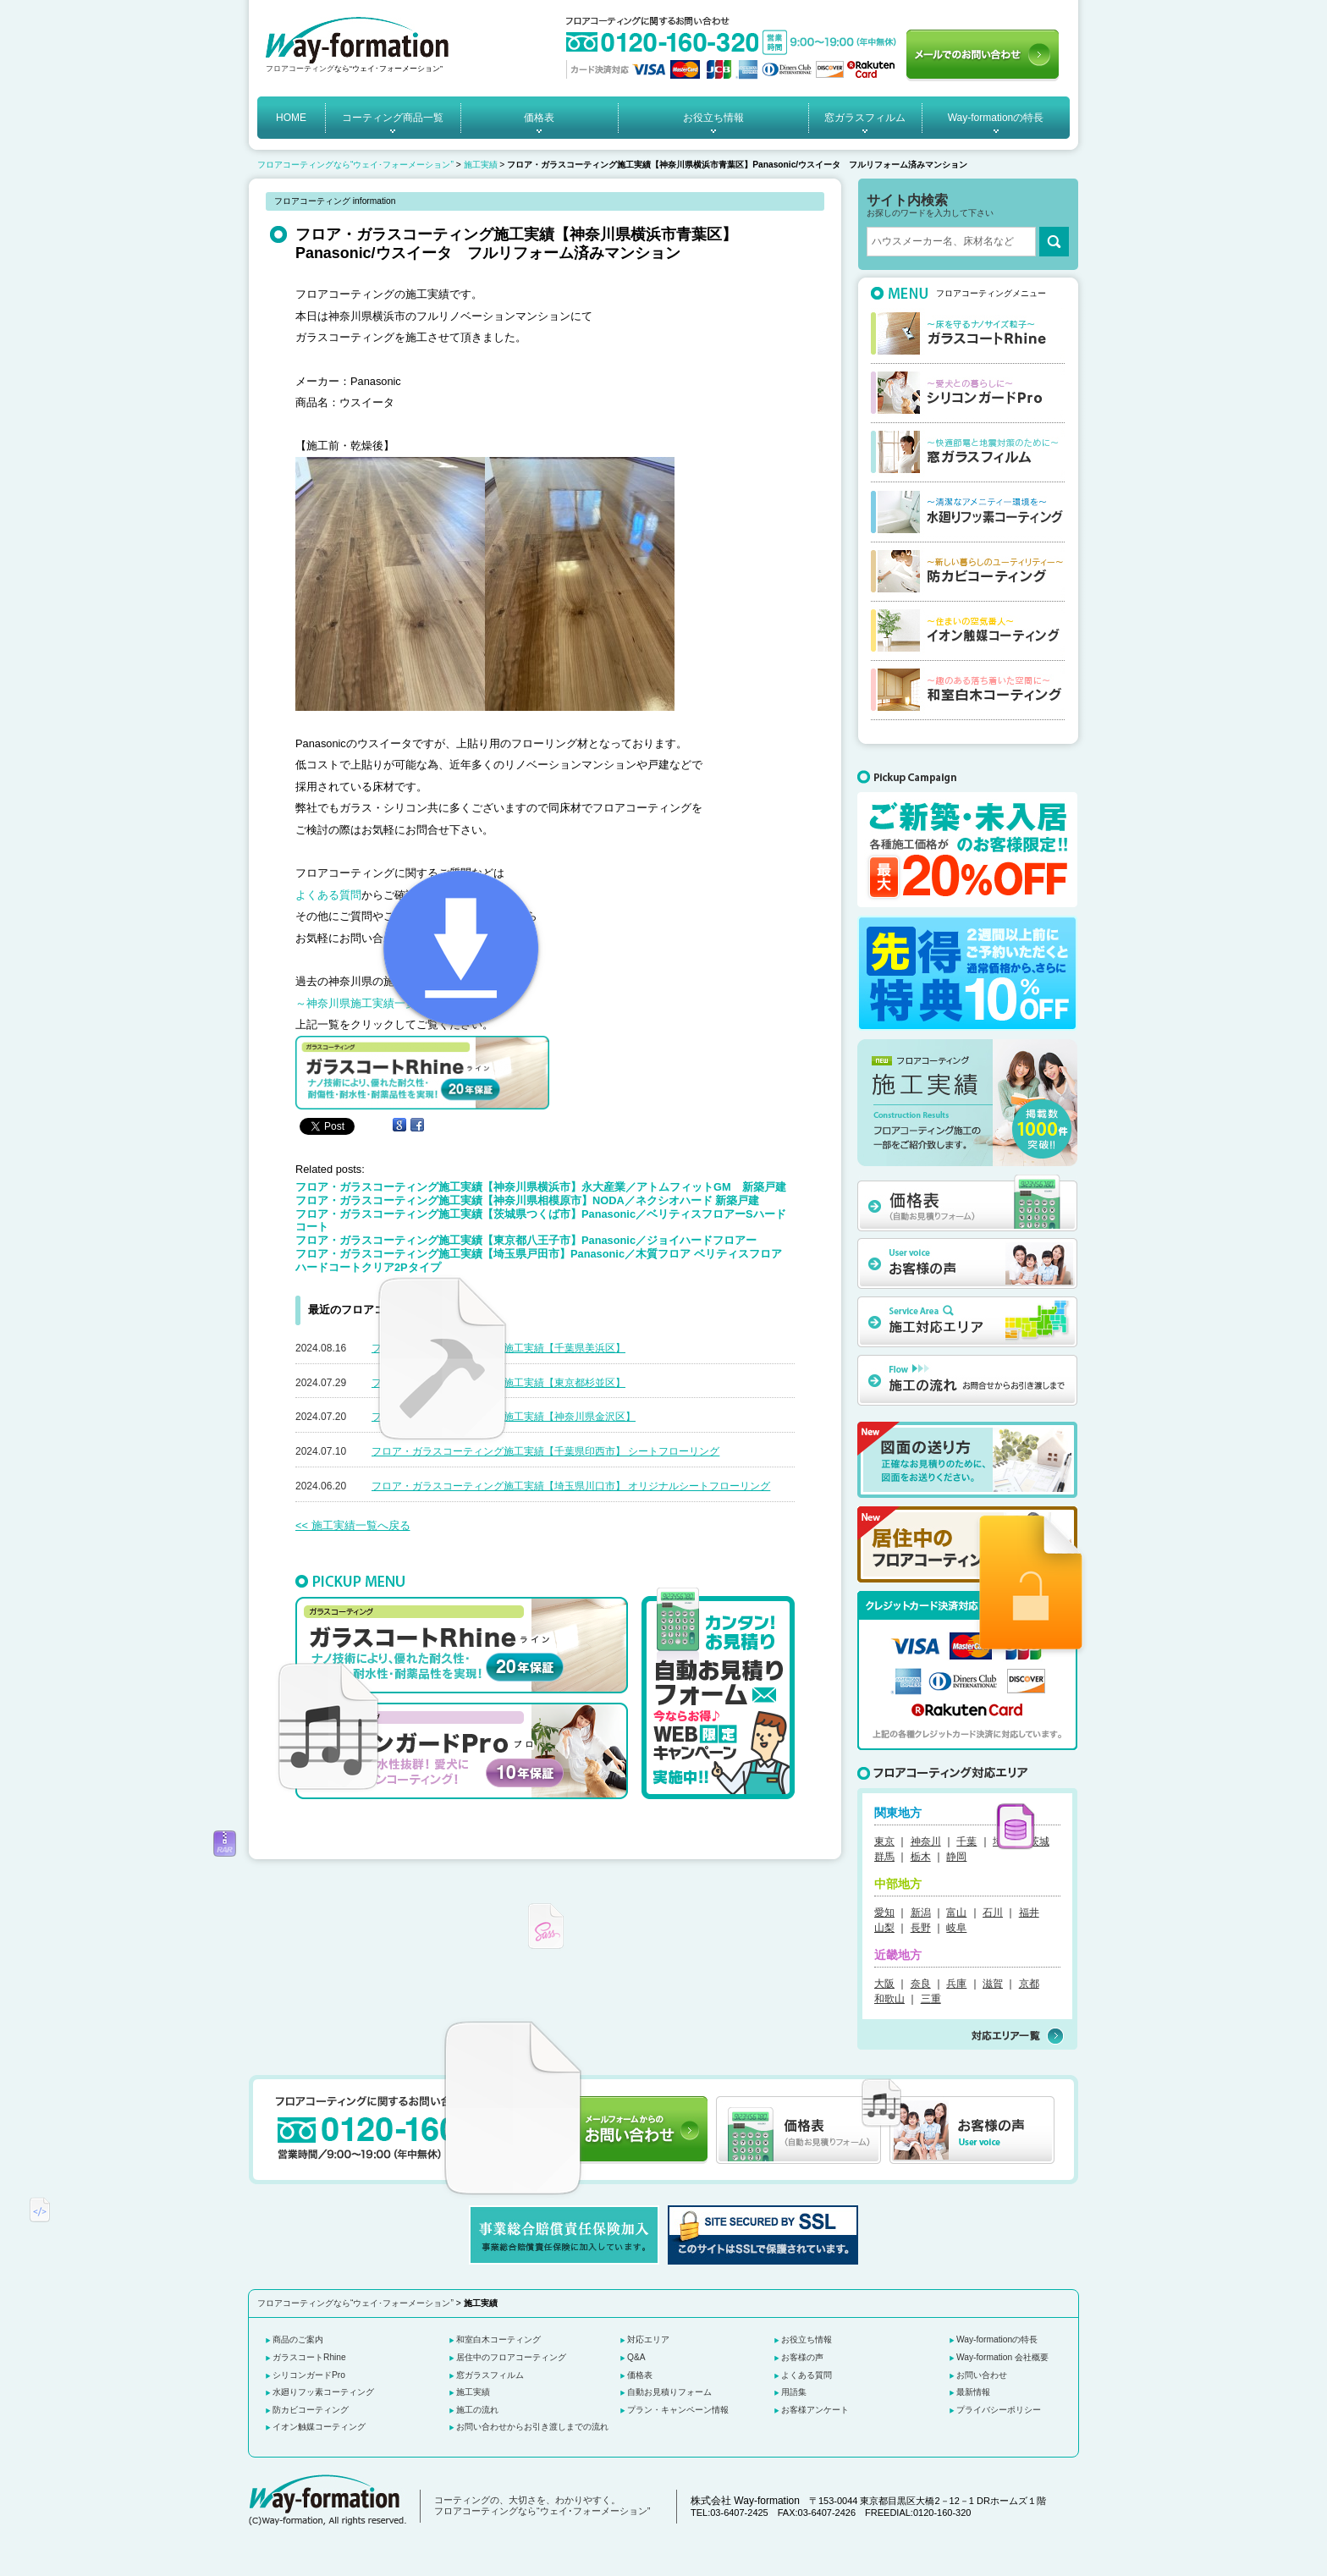 The image size is (1327, 2576). I want to click on makefile document for build automation, so click(442, 1358).